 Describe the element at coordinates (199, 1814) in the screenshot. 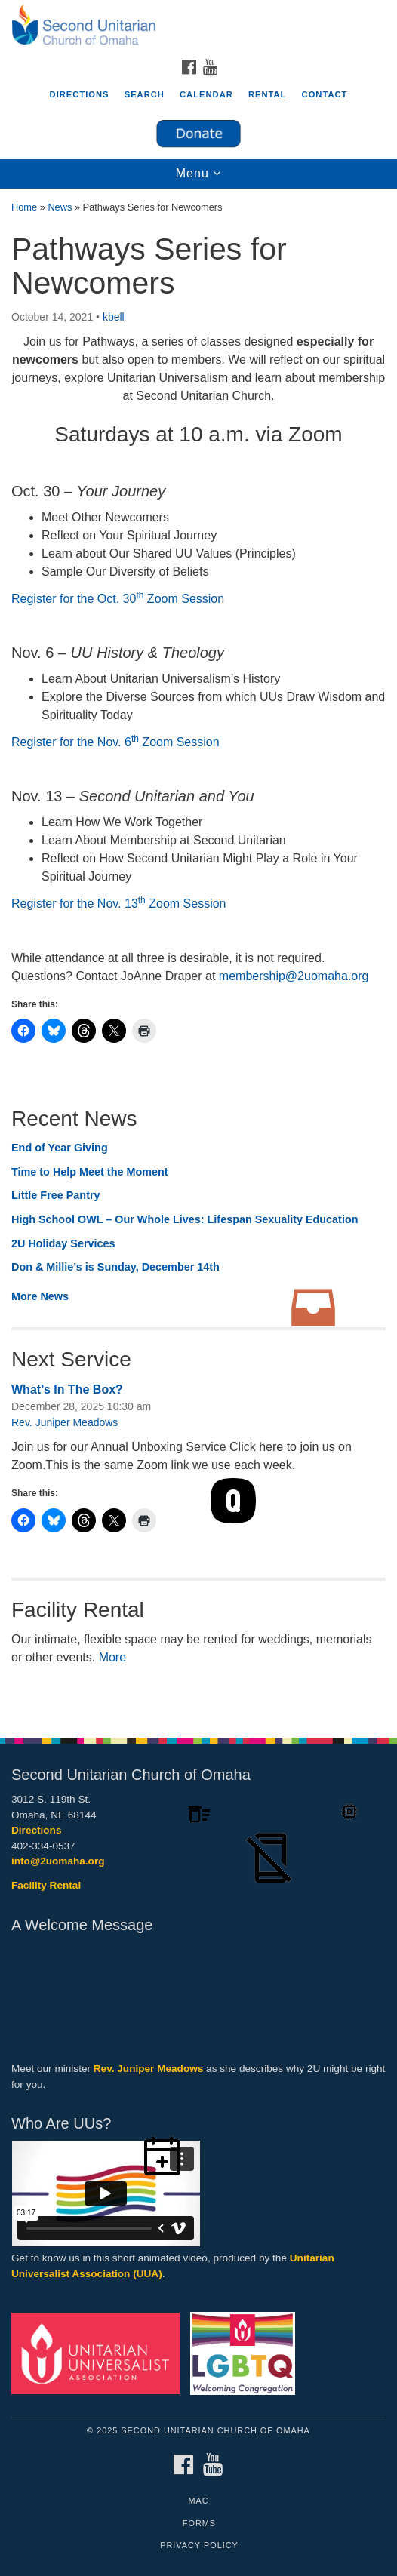

I see `delete all selected items` at that location.